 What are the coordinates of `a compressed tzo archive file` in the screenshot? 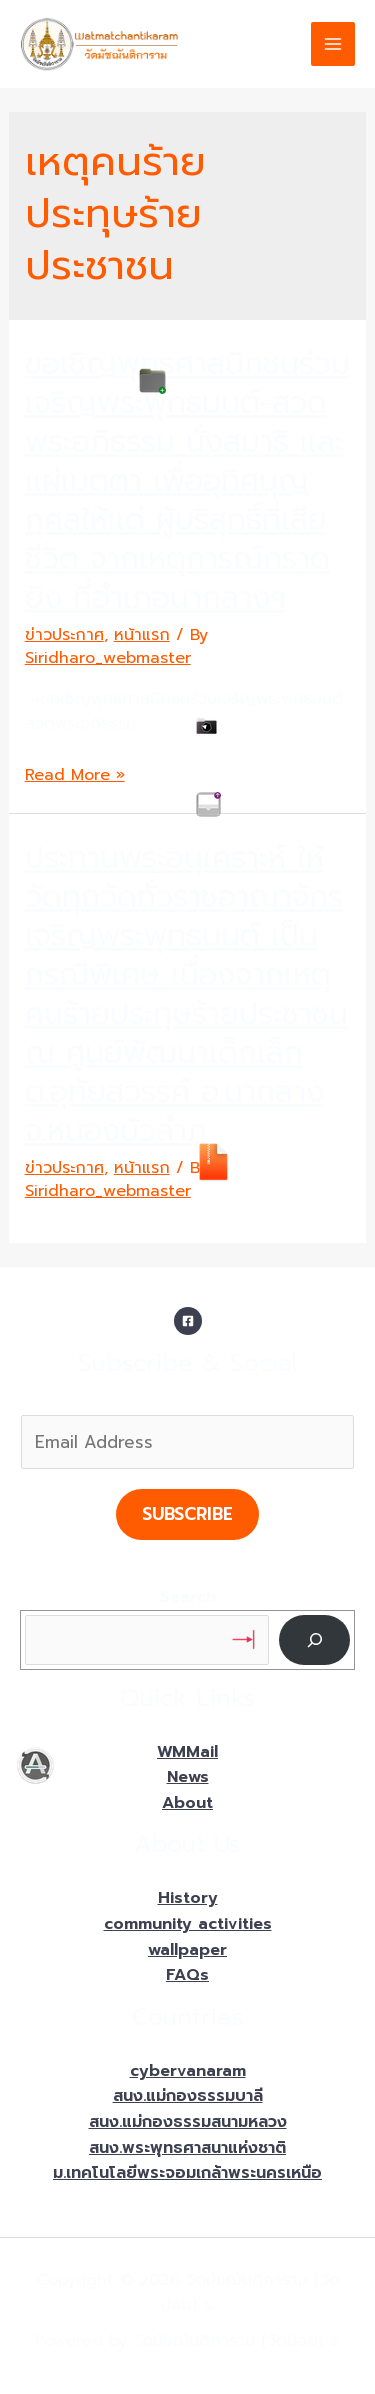 It's located at (213, 1162).